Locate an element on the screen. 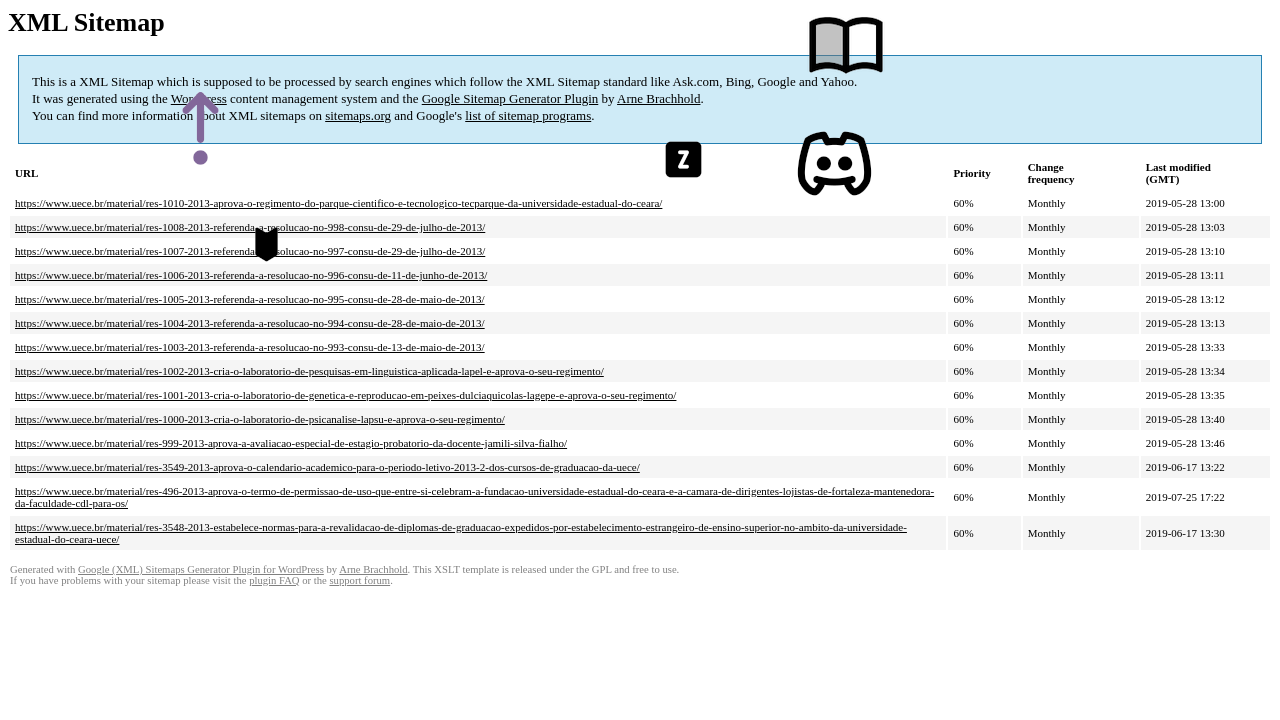  represents the letter Z in a keyboard or text input is located at coordinates (683, 159).